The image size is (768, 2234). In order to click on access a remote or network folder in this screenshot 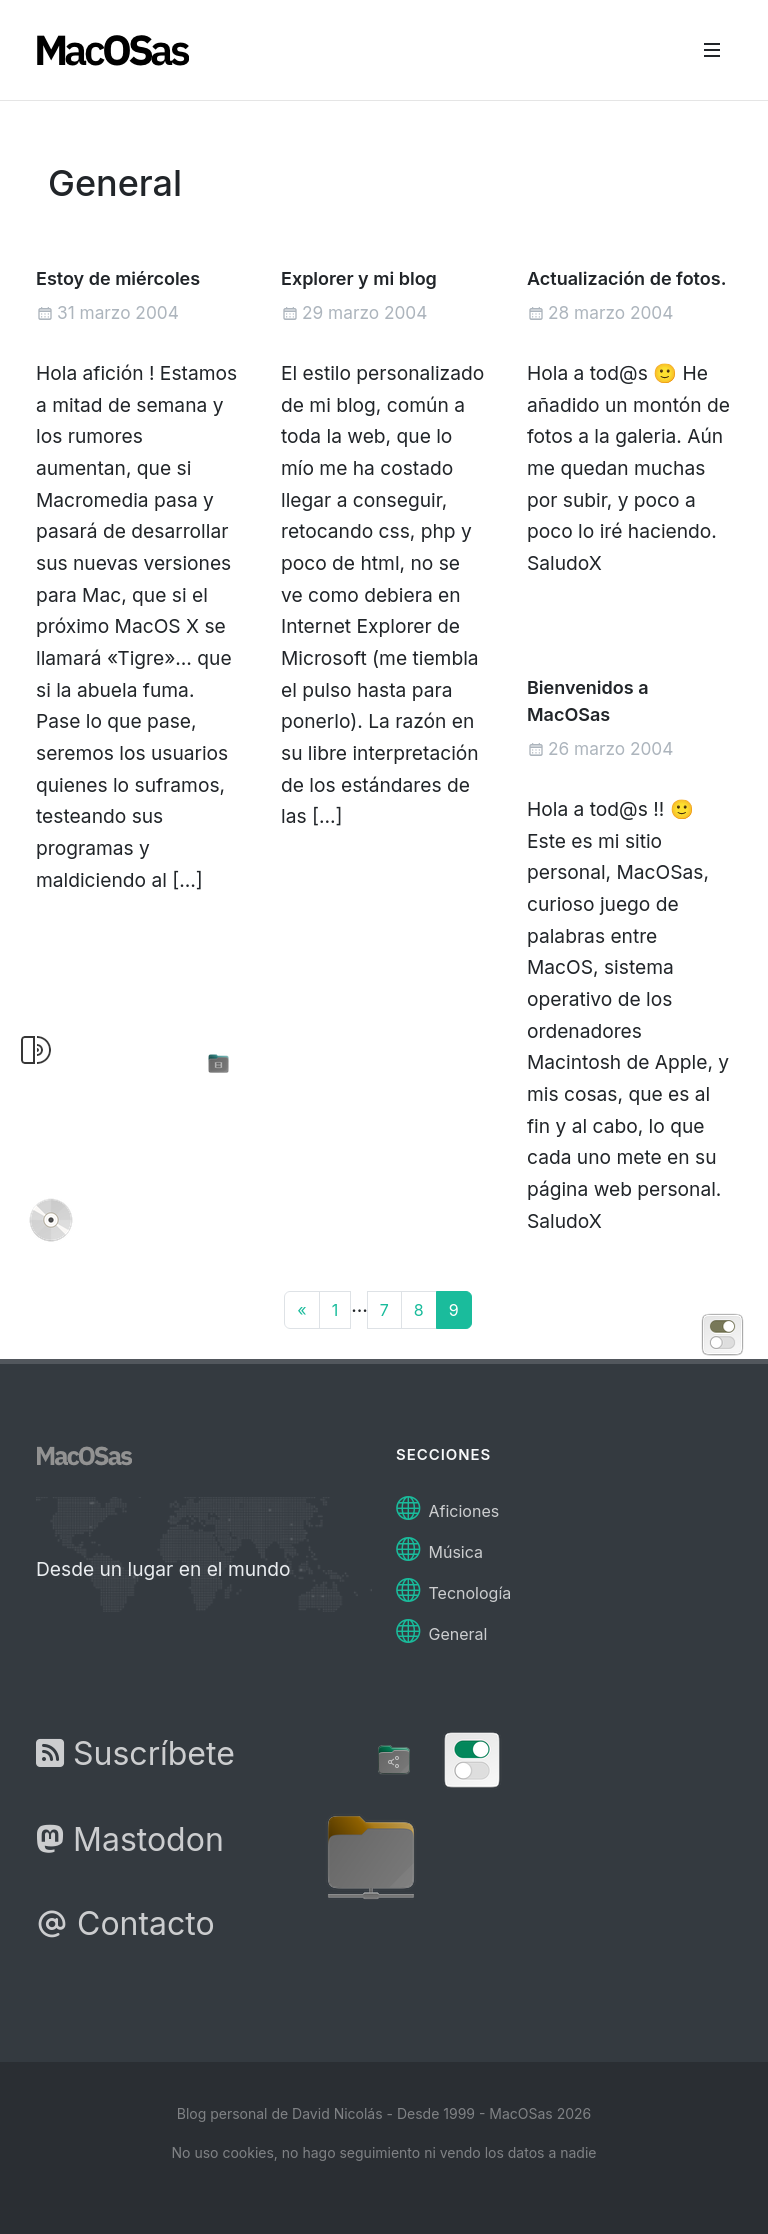, I will do `click(371, 1856)`.